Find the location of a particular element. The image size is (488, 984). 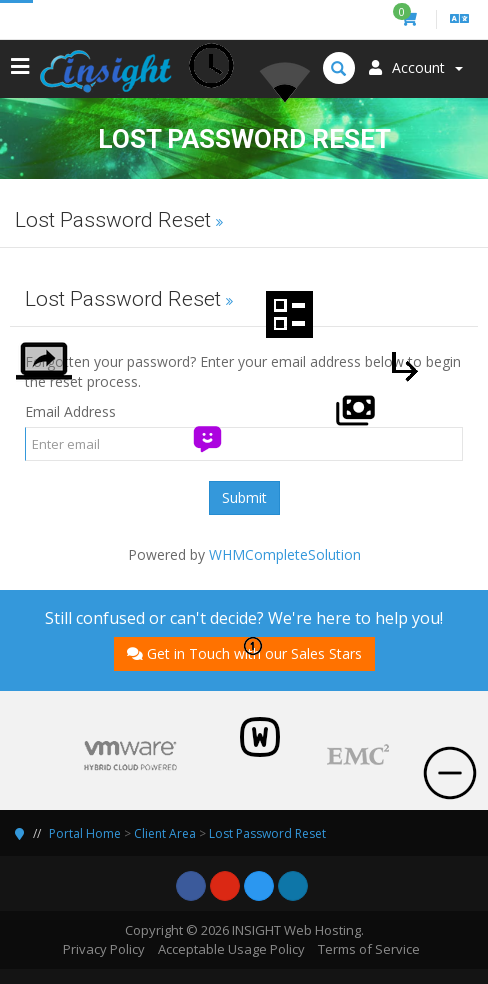

indicates weak wifi signal strength (1 bar) is located at coordinates (285, 82).